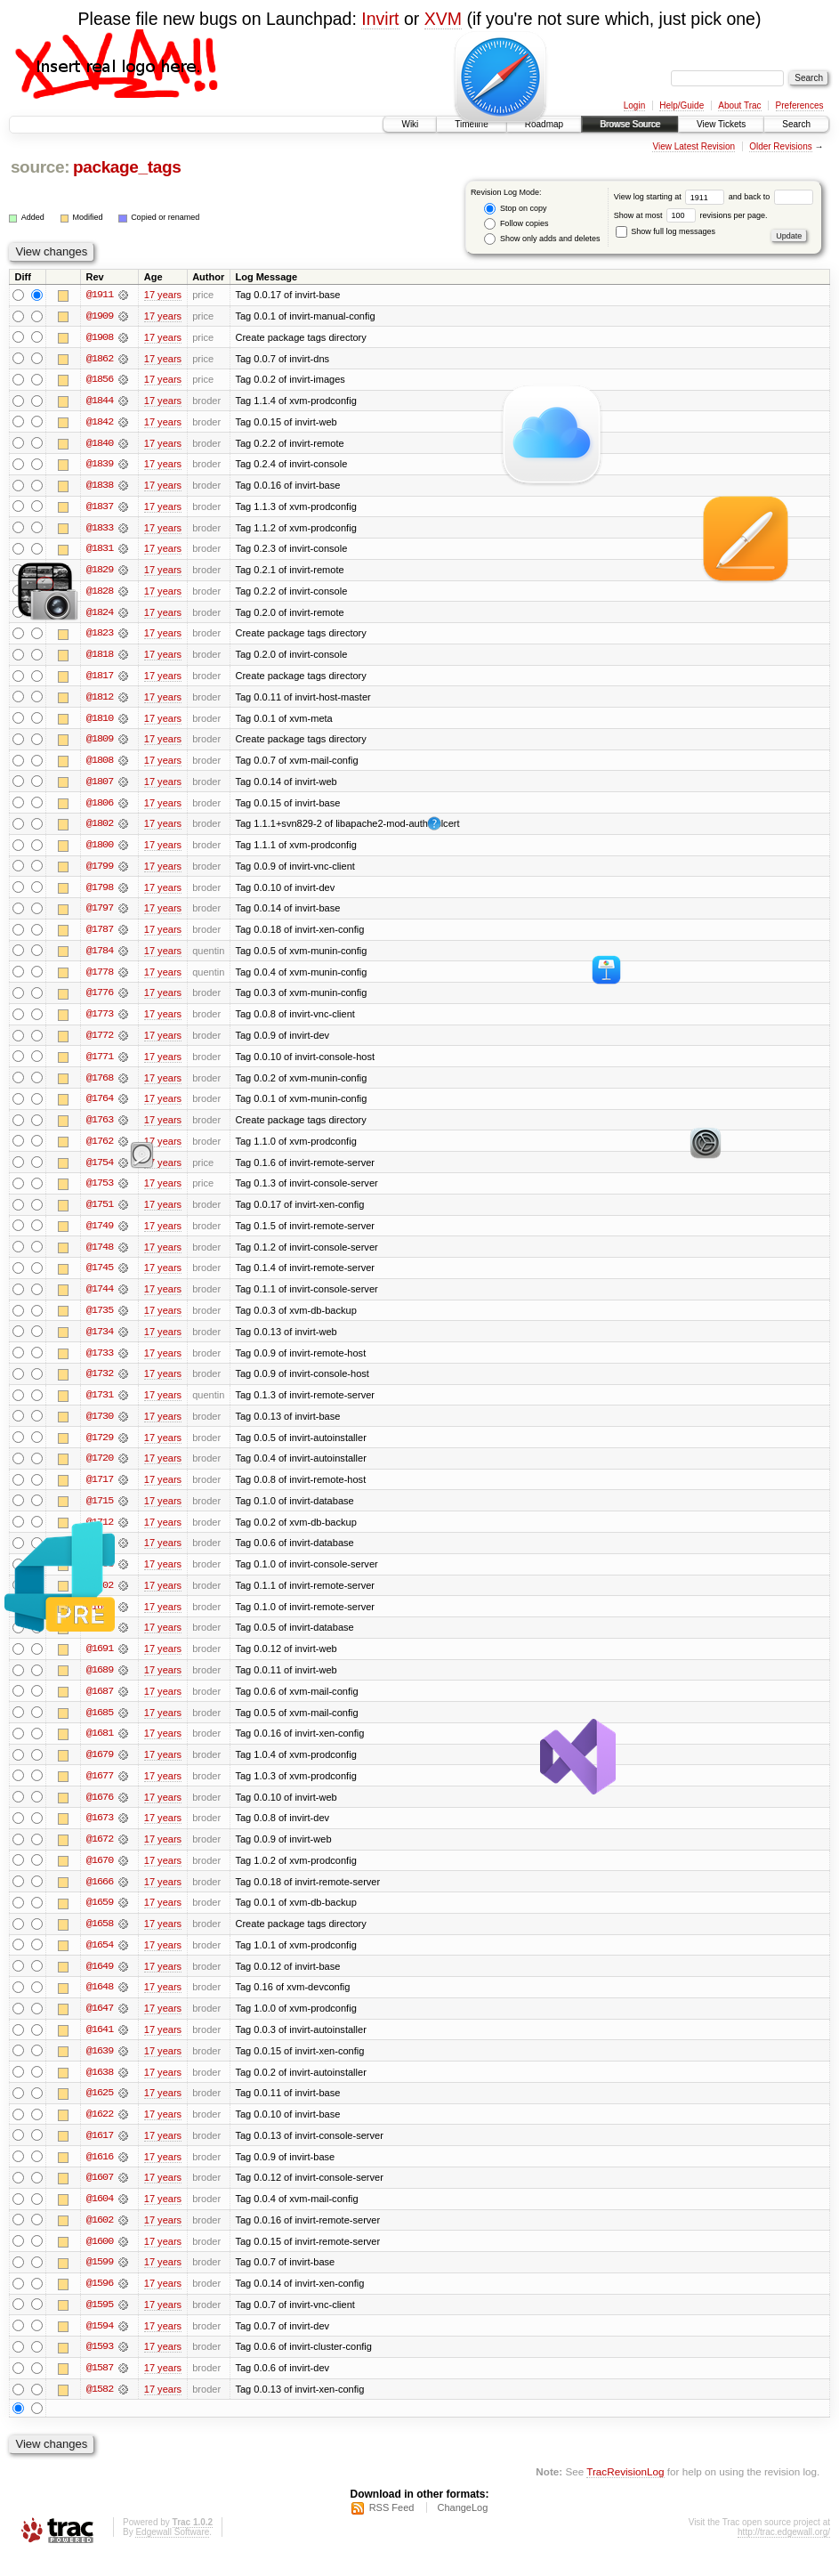  I want to click on open visual blend preview application, so click(60, 1576).